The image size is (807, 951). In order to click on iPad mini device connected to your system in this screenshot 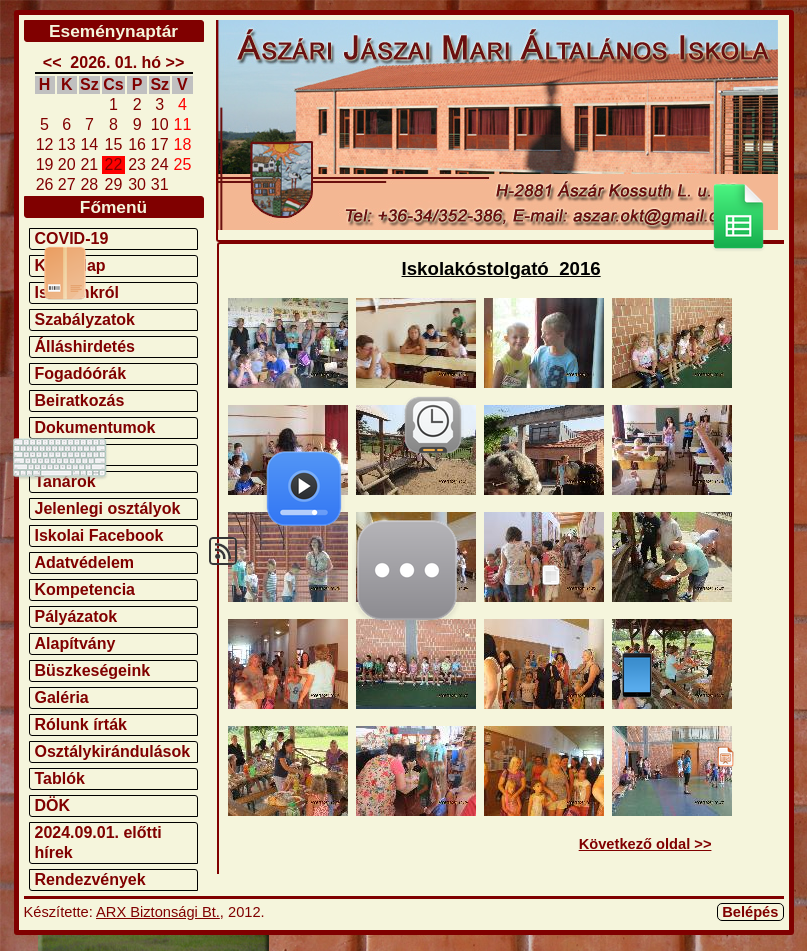, I will do `click(637, 671)`.